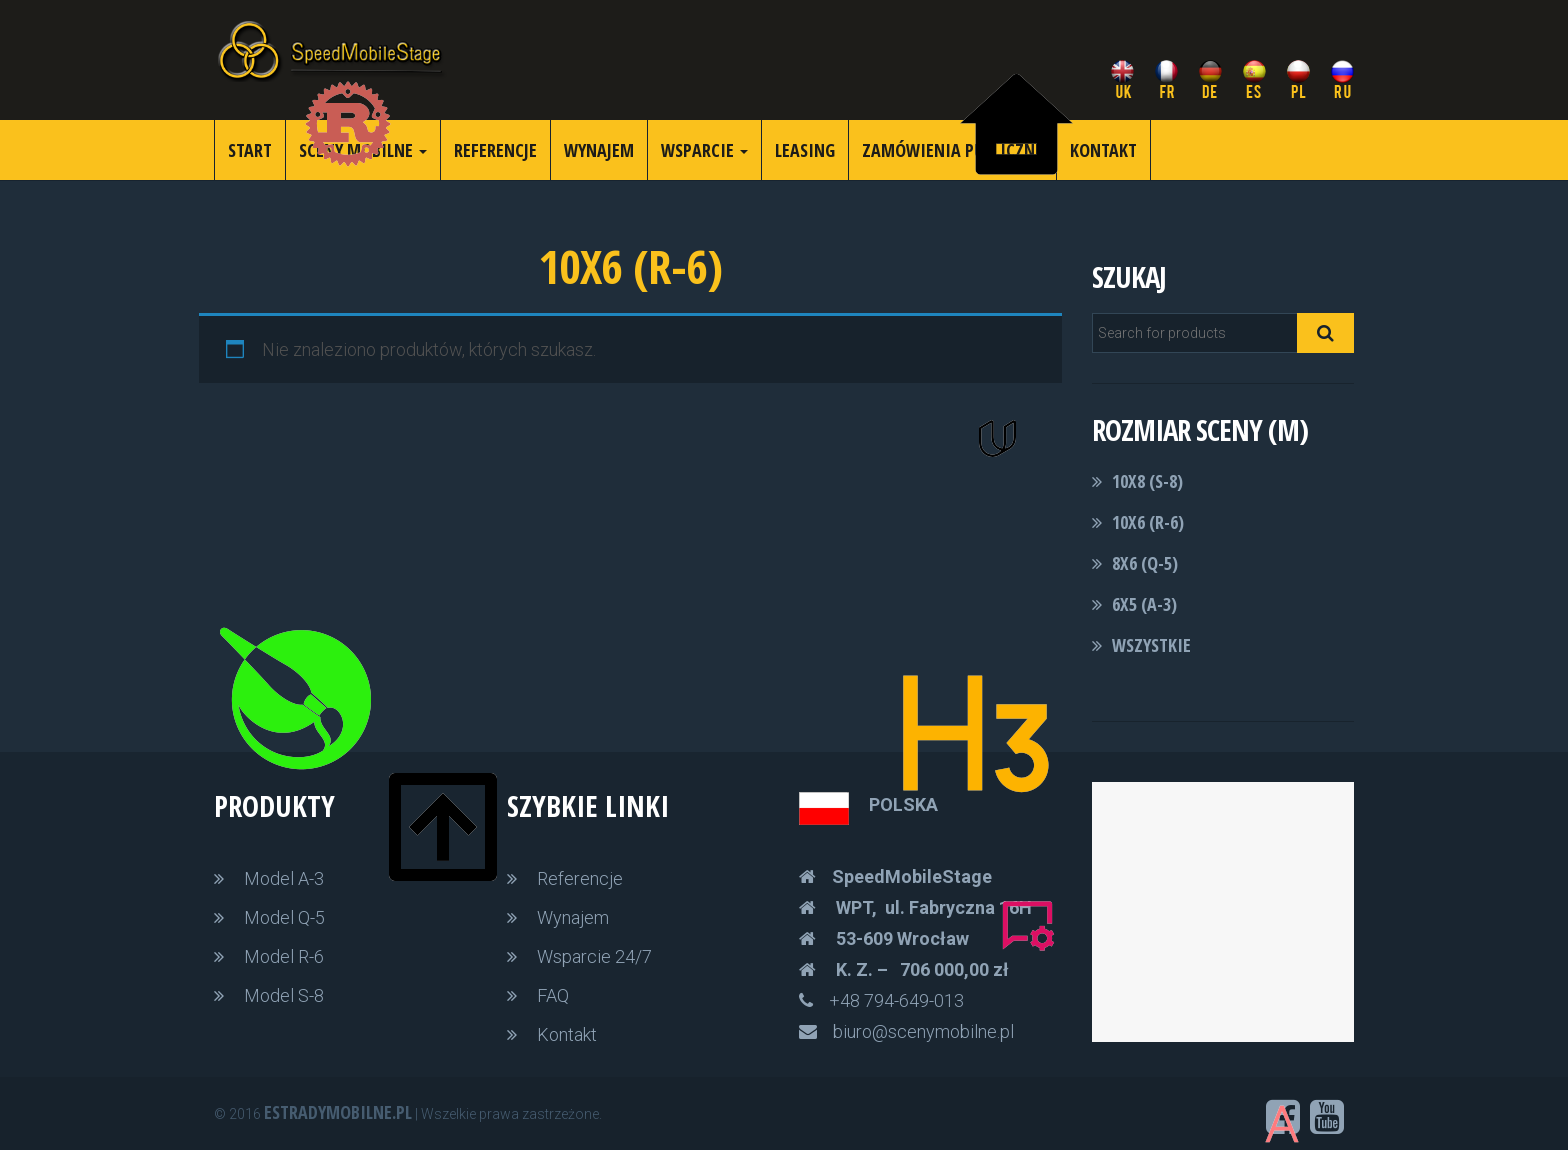 Image resolution: width=1568 pixels, height=1150 pixels. I want to click on open krita digital painting application, so click(295, 698).